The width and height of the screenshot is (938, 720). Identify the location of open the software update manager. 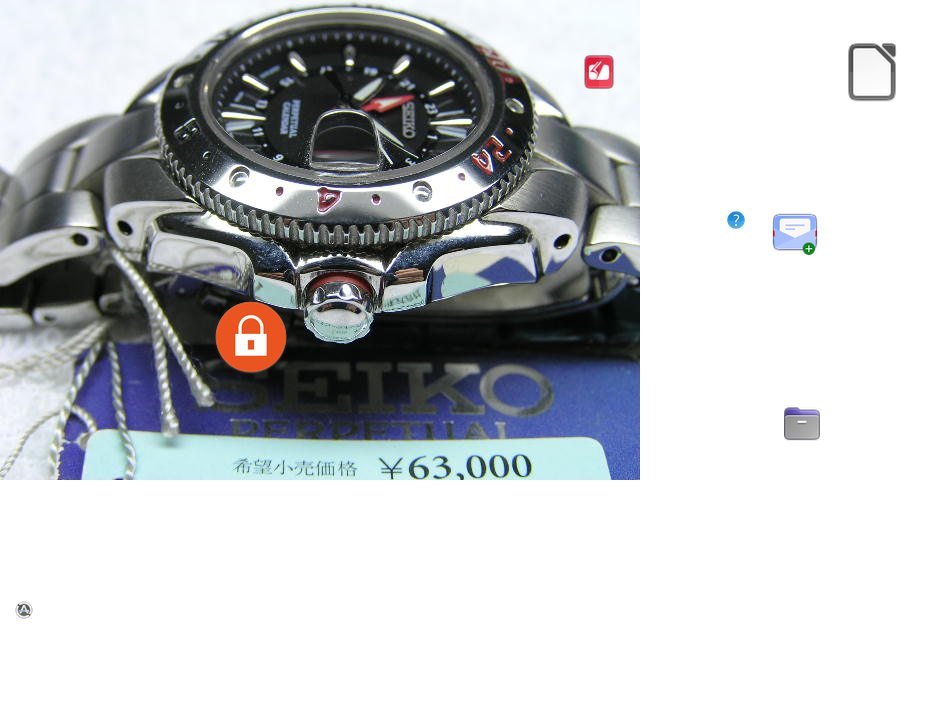
(24, 610).